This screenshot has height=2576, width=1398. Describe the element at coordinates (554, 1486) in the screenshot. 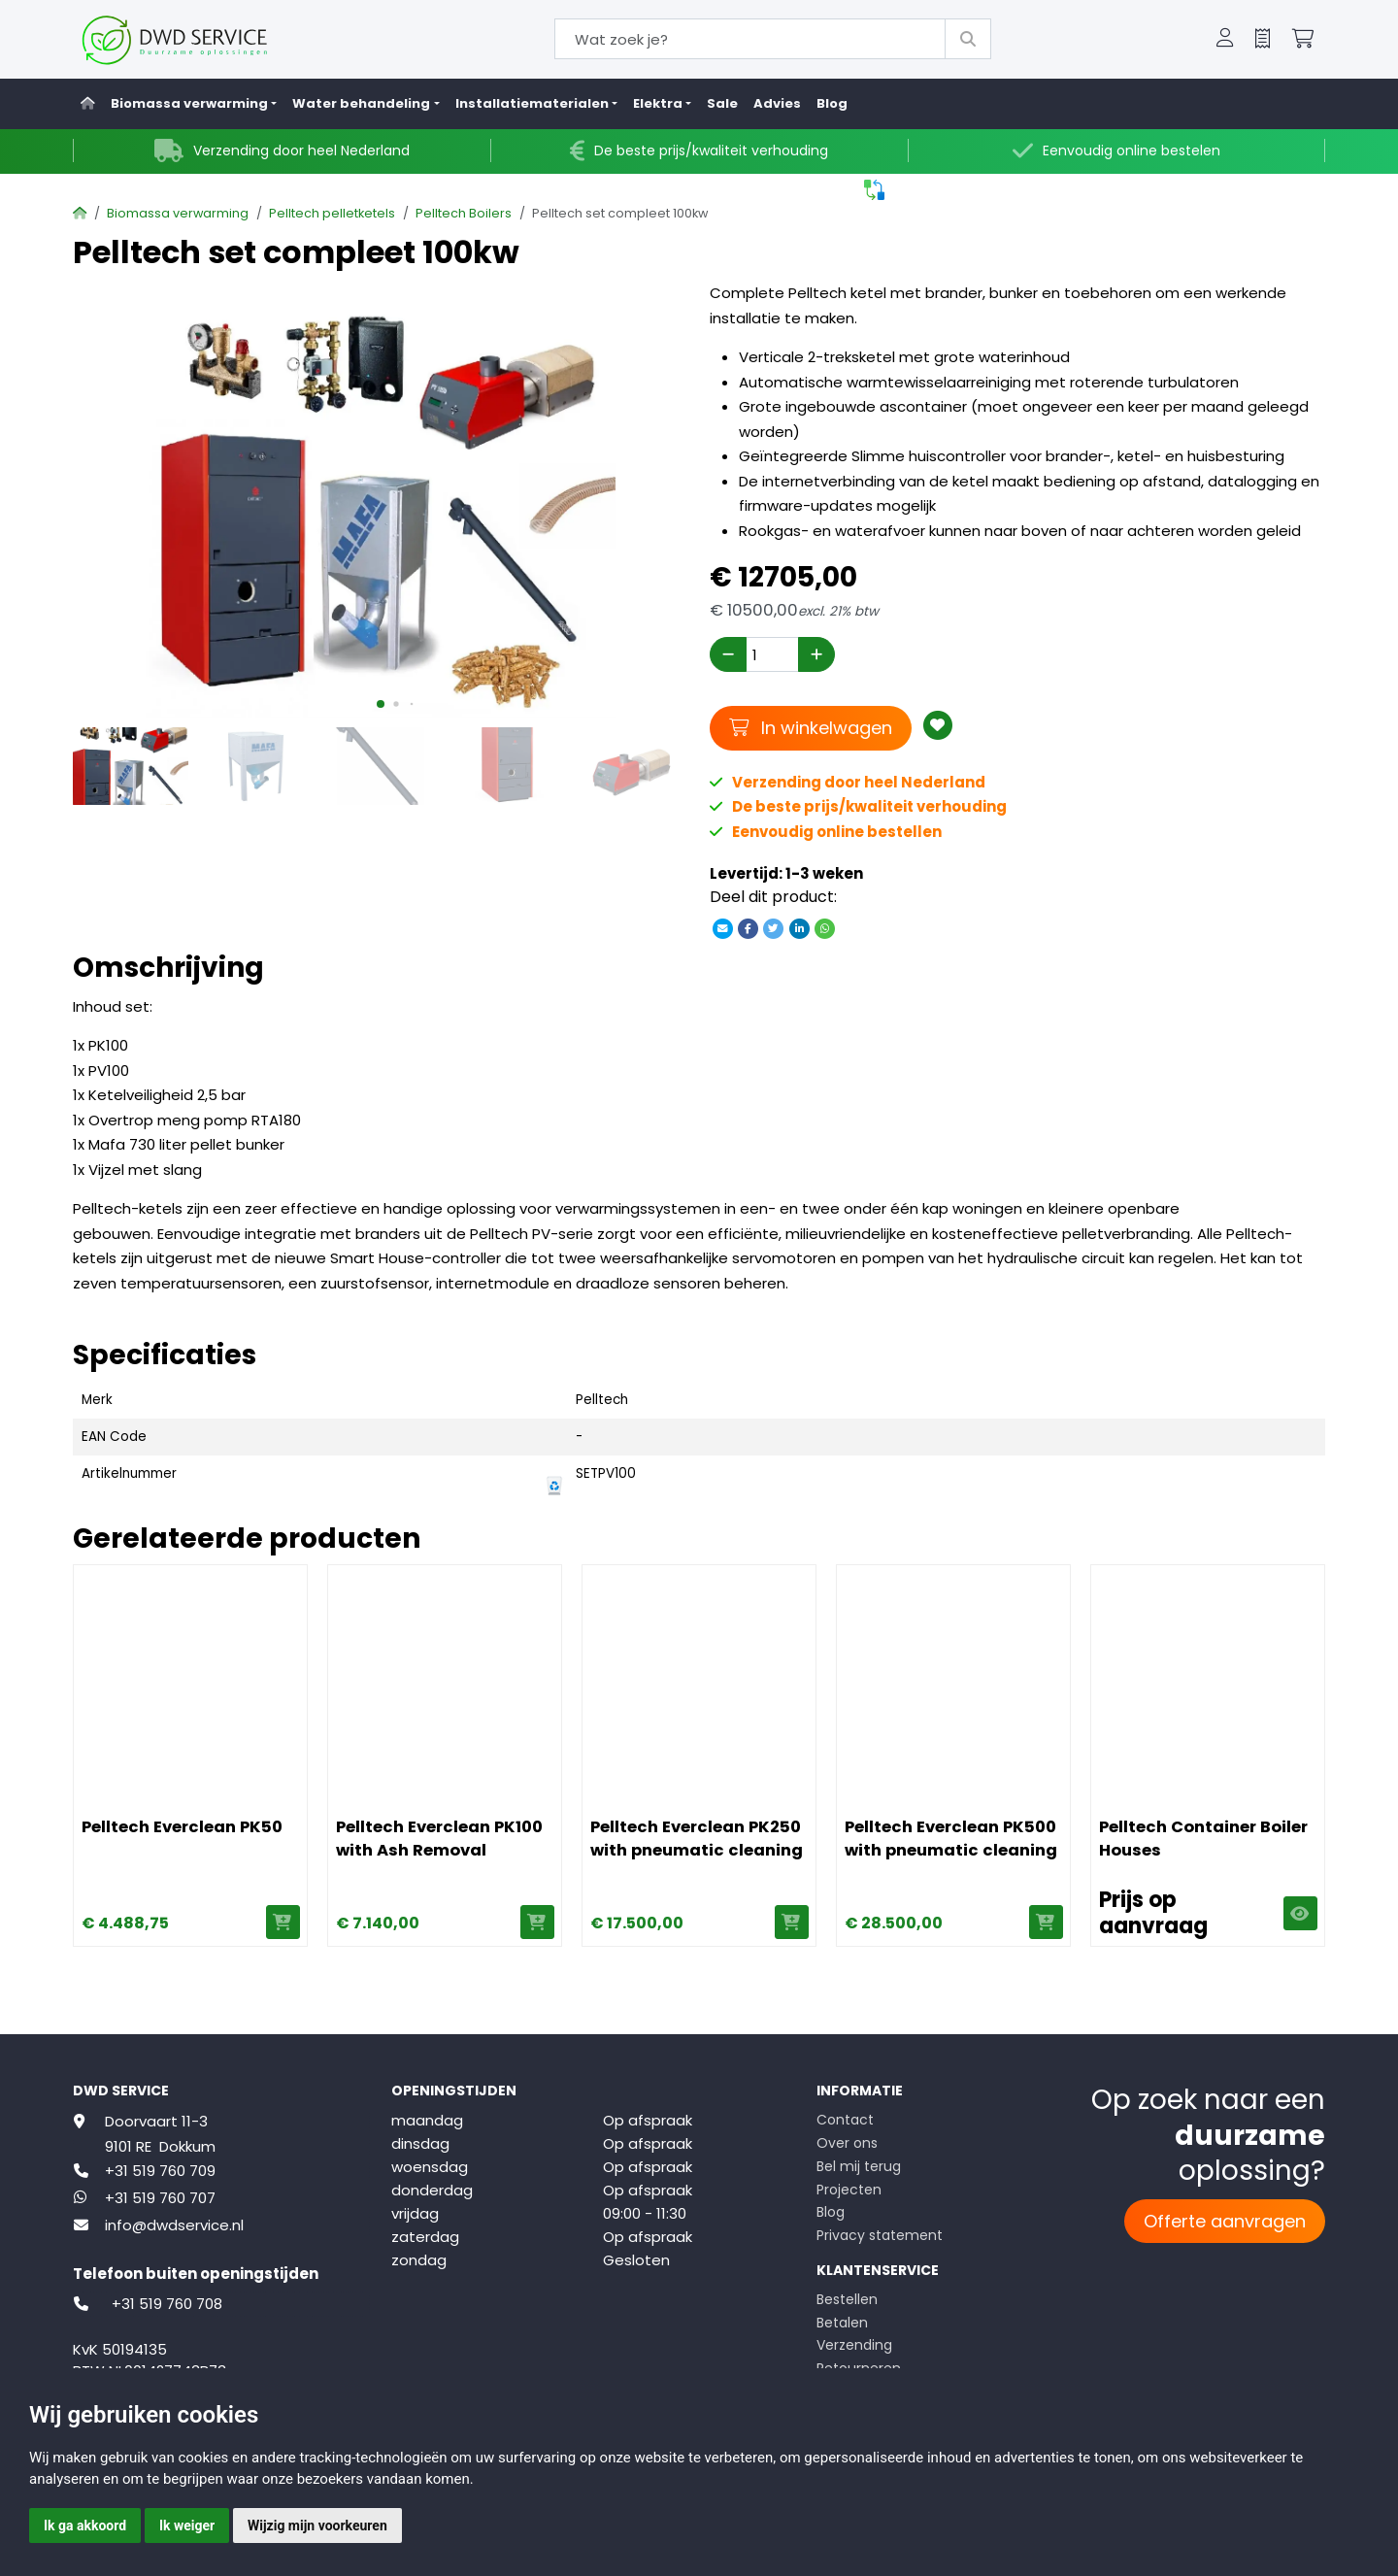

I see `empty recycle bin with no deleted items` at that location.